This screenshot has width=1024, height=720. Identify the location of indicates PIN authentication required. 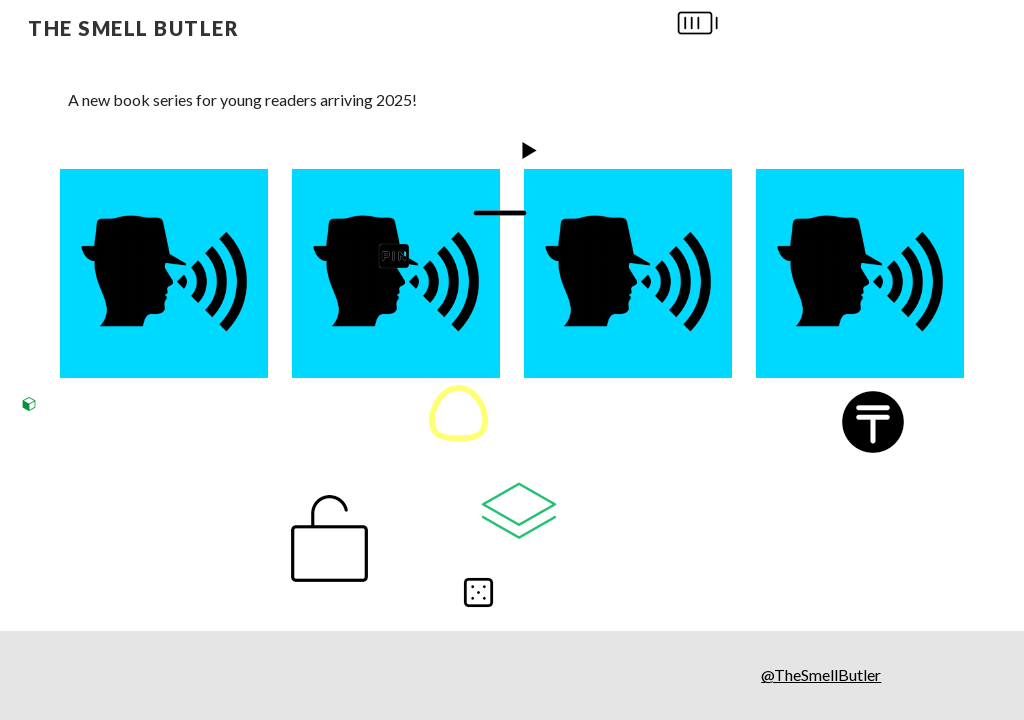
(394, 256).